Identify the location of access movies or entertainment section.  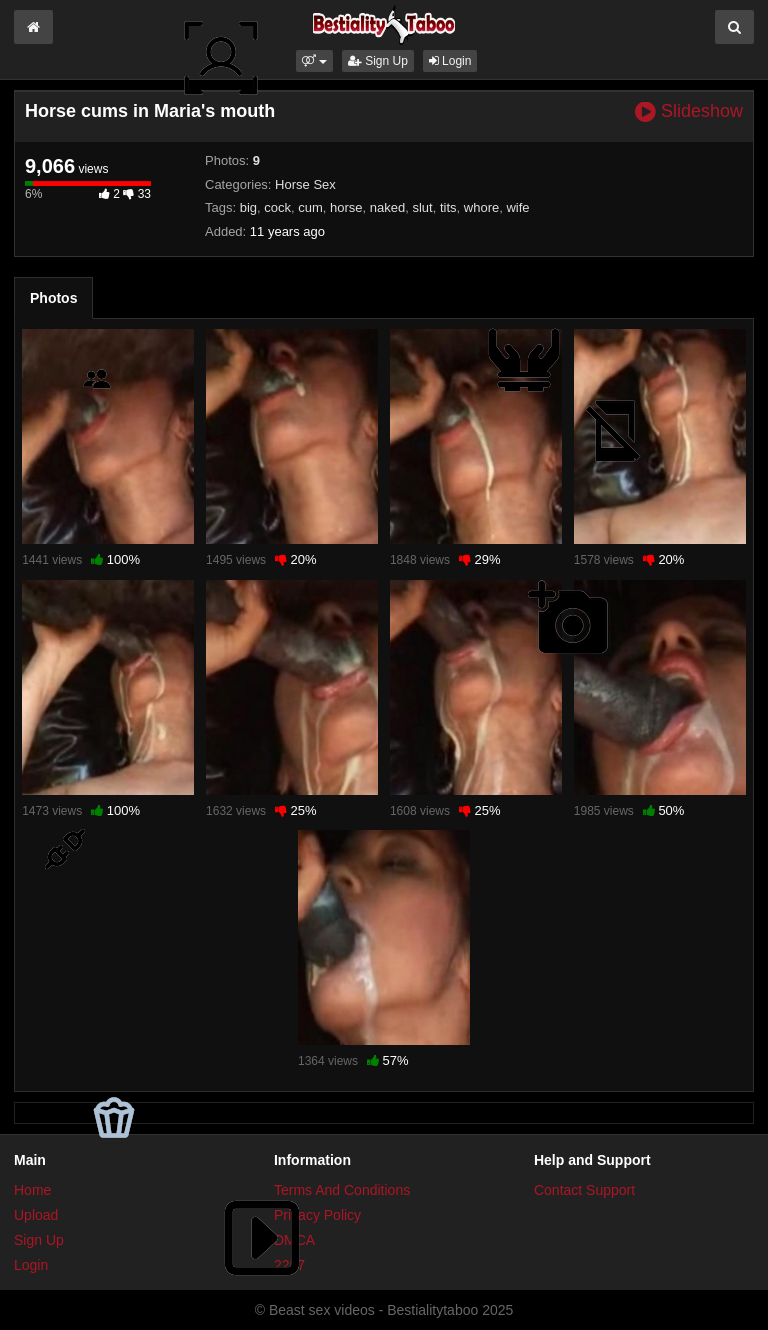
(114, 1119).